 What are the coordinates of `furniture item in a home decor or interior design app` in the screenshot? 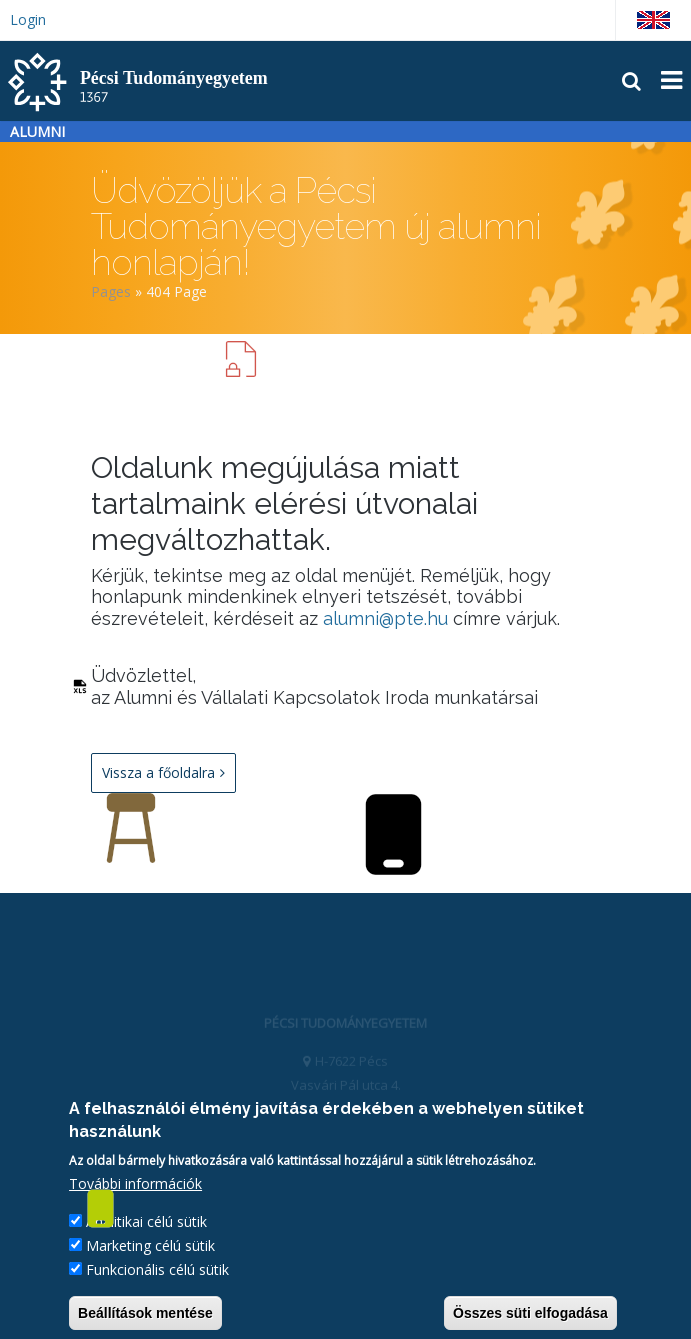 It's located at (131, 828).